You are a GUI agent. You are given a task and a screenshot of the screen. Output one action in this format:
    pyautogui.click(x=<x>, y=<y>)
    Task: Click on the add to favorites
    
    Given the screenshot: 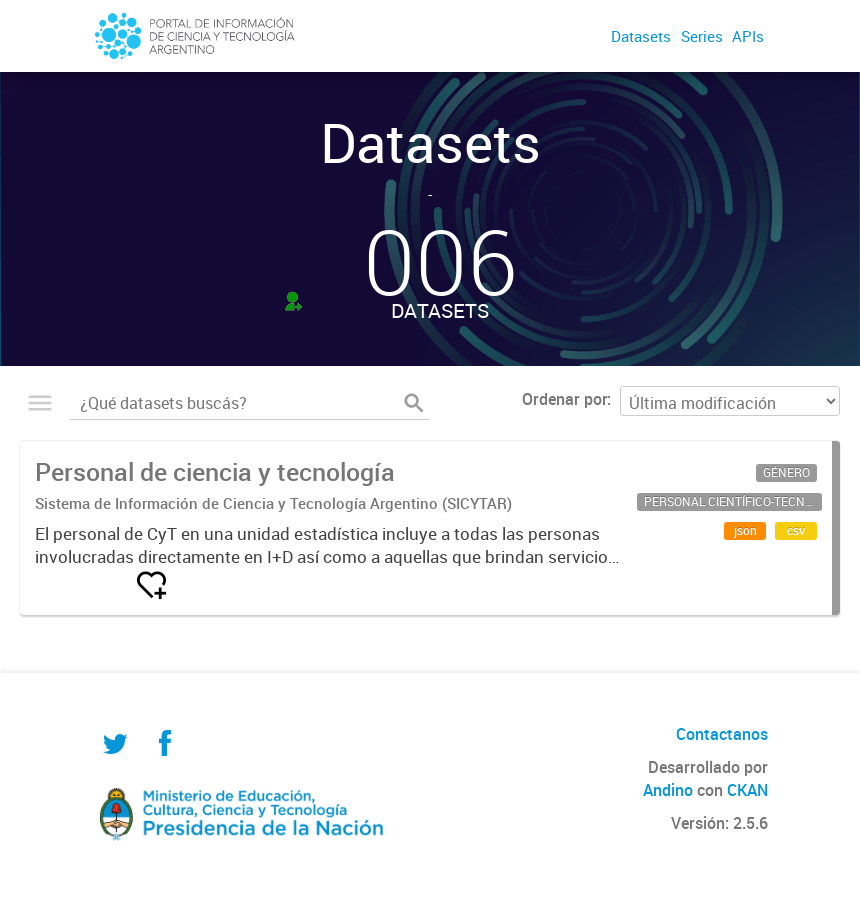 What is the action you would take?
    pyautogui.click(x=151, y=584)
    